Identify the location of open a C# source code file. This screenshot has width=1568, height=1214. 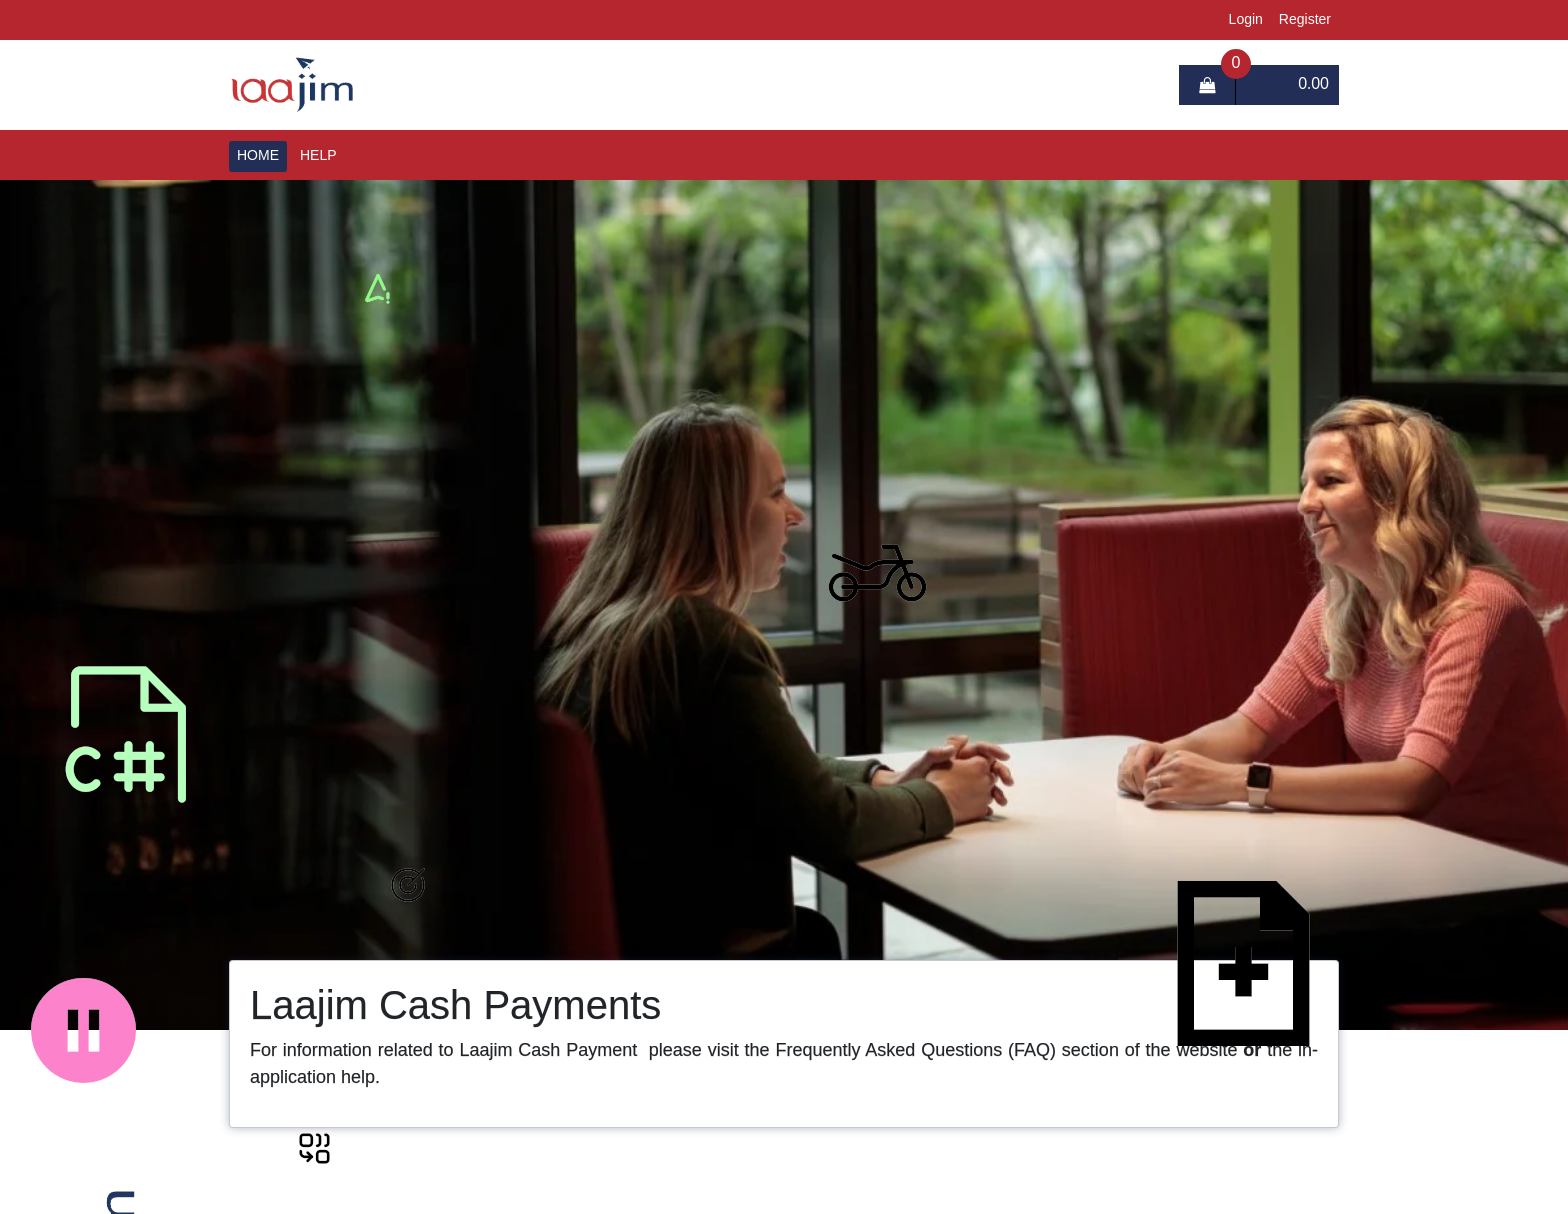
(128, 734).